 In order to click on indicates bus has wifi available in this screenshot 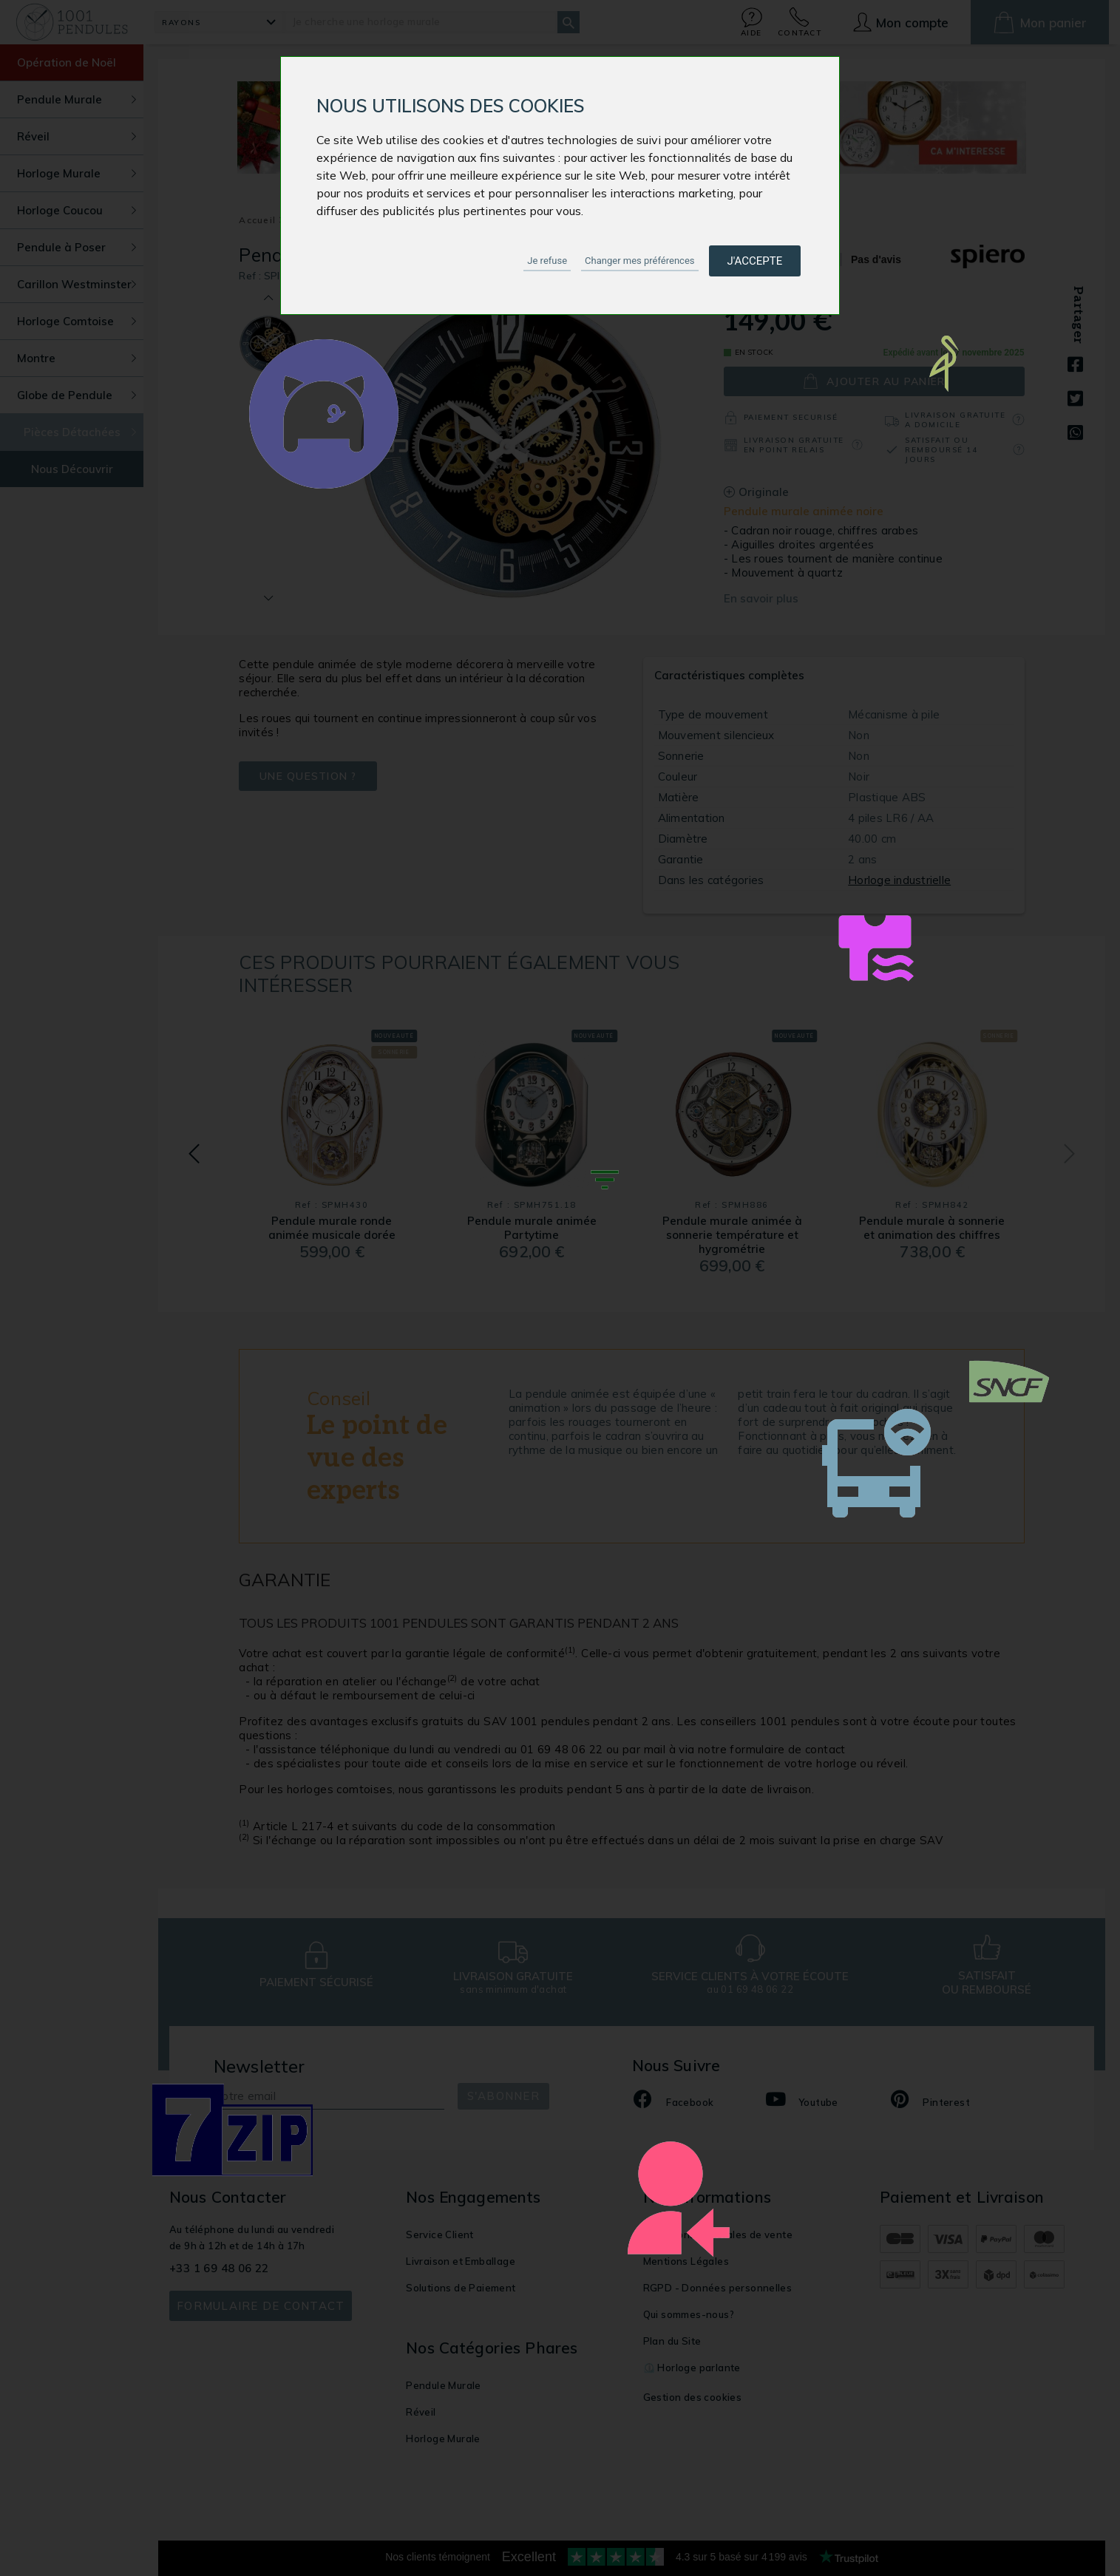, I will do `click(874, 1466)`.